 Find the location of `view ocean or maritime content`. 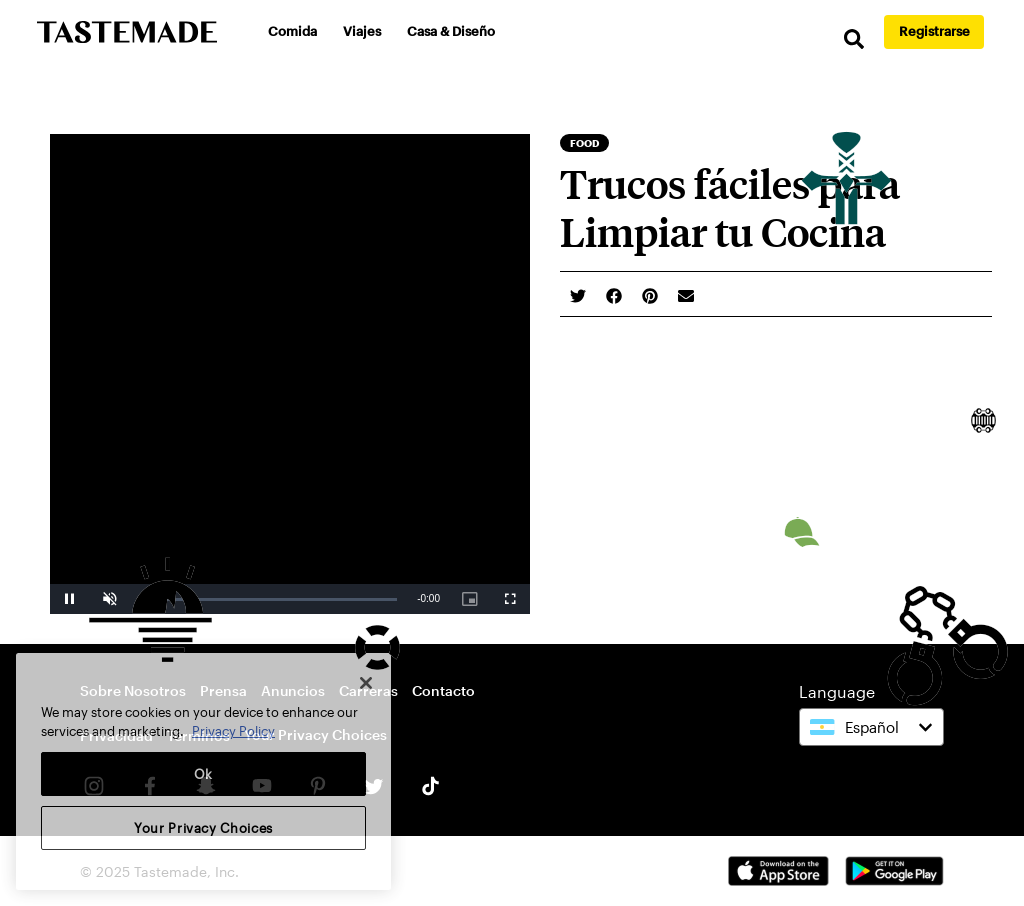

view ocean or maritime content is located at coordinates (150, 603).